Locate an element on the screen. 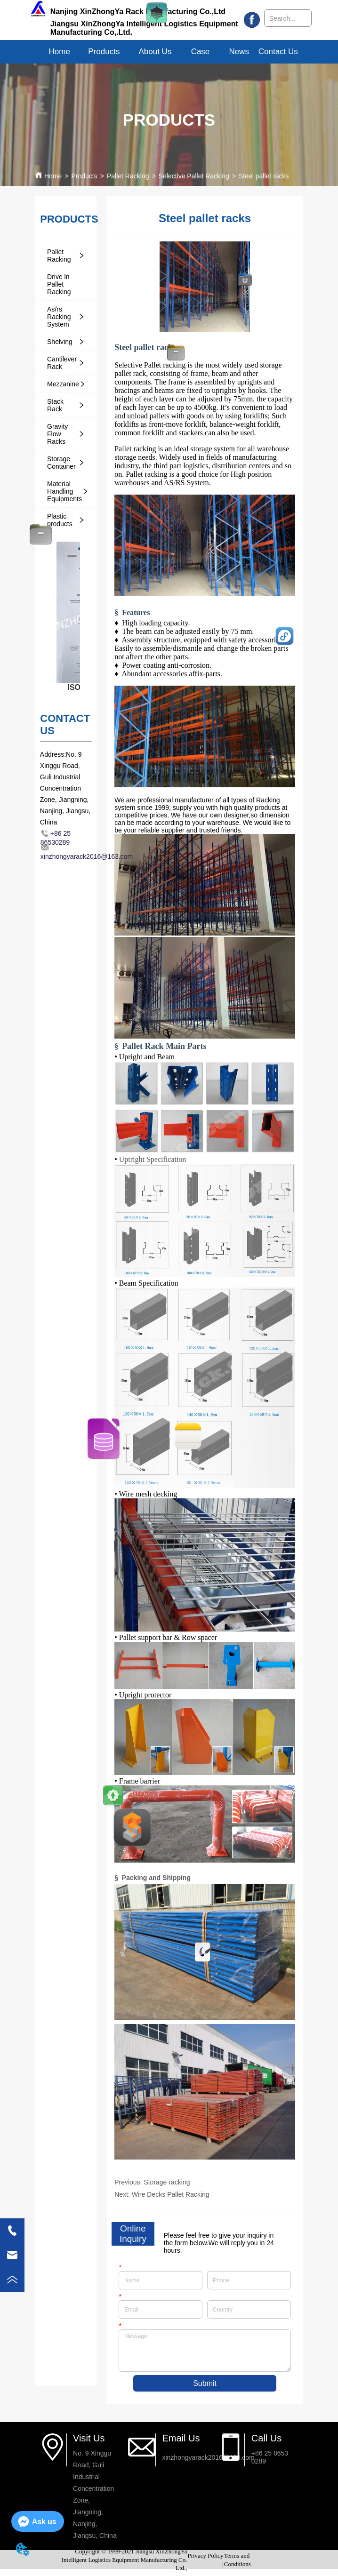  open splash app is located at coordinates (132, 1827).